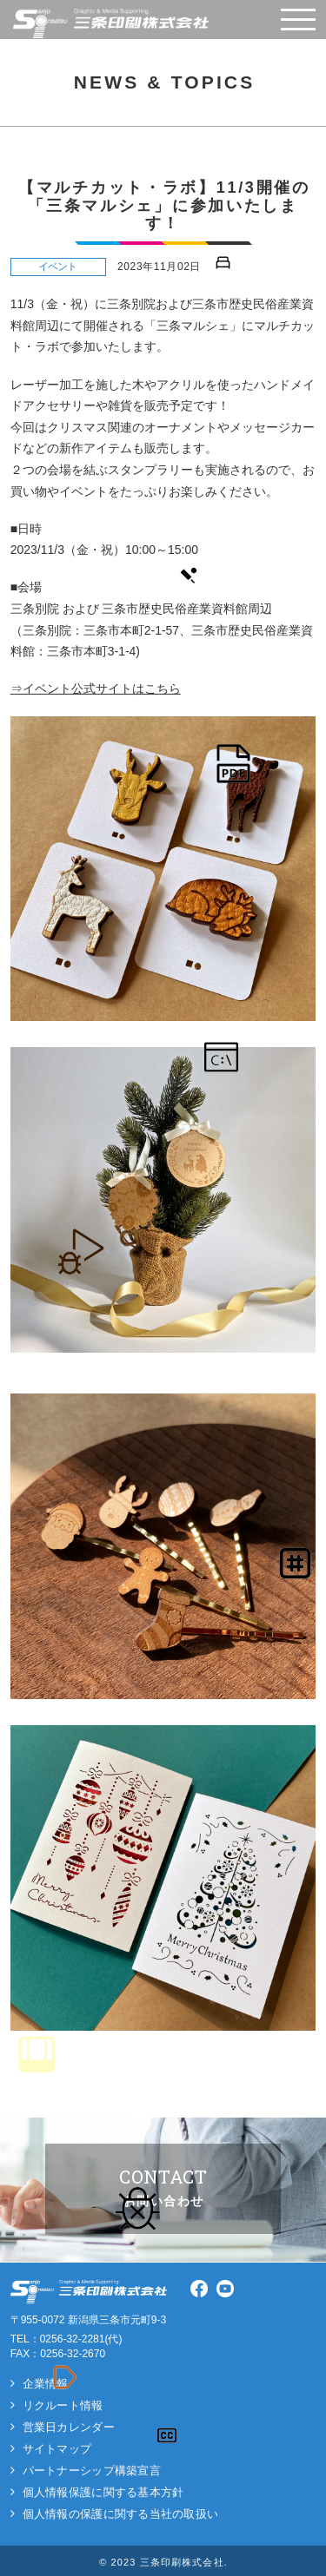 Image resolution: width=326 pixels, height=2576 pixels. Describe the element at coordinates (63, 2377) in the screenshot. I see `indicates the current line in debug mode` at that location.